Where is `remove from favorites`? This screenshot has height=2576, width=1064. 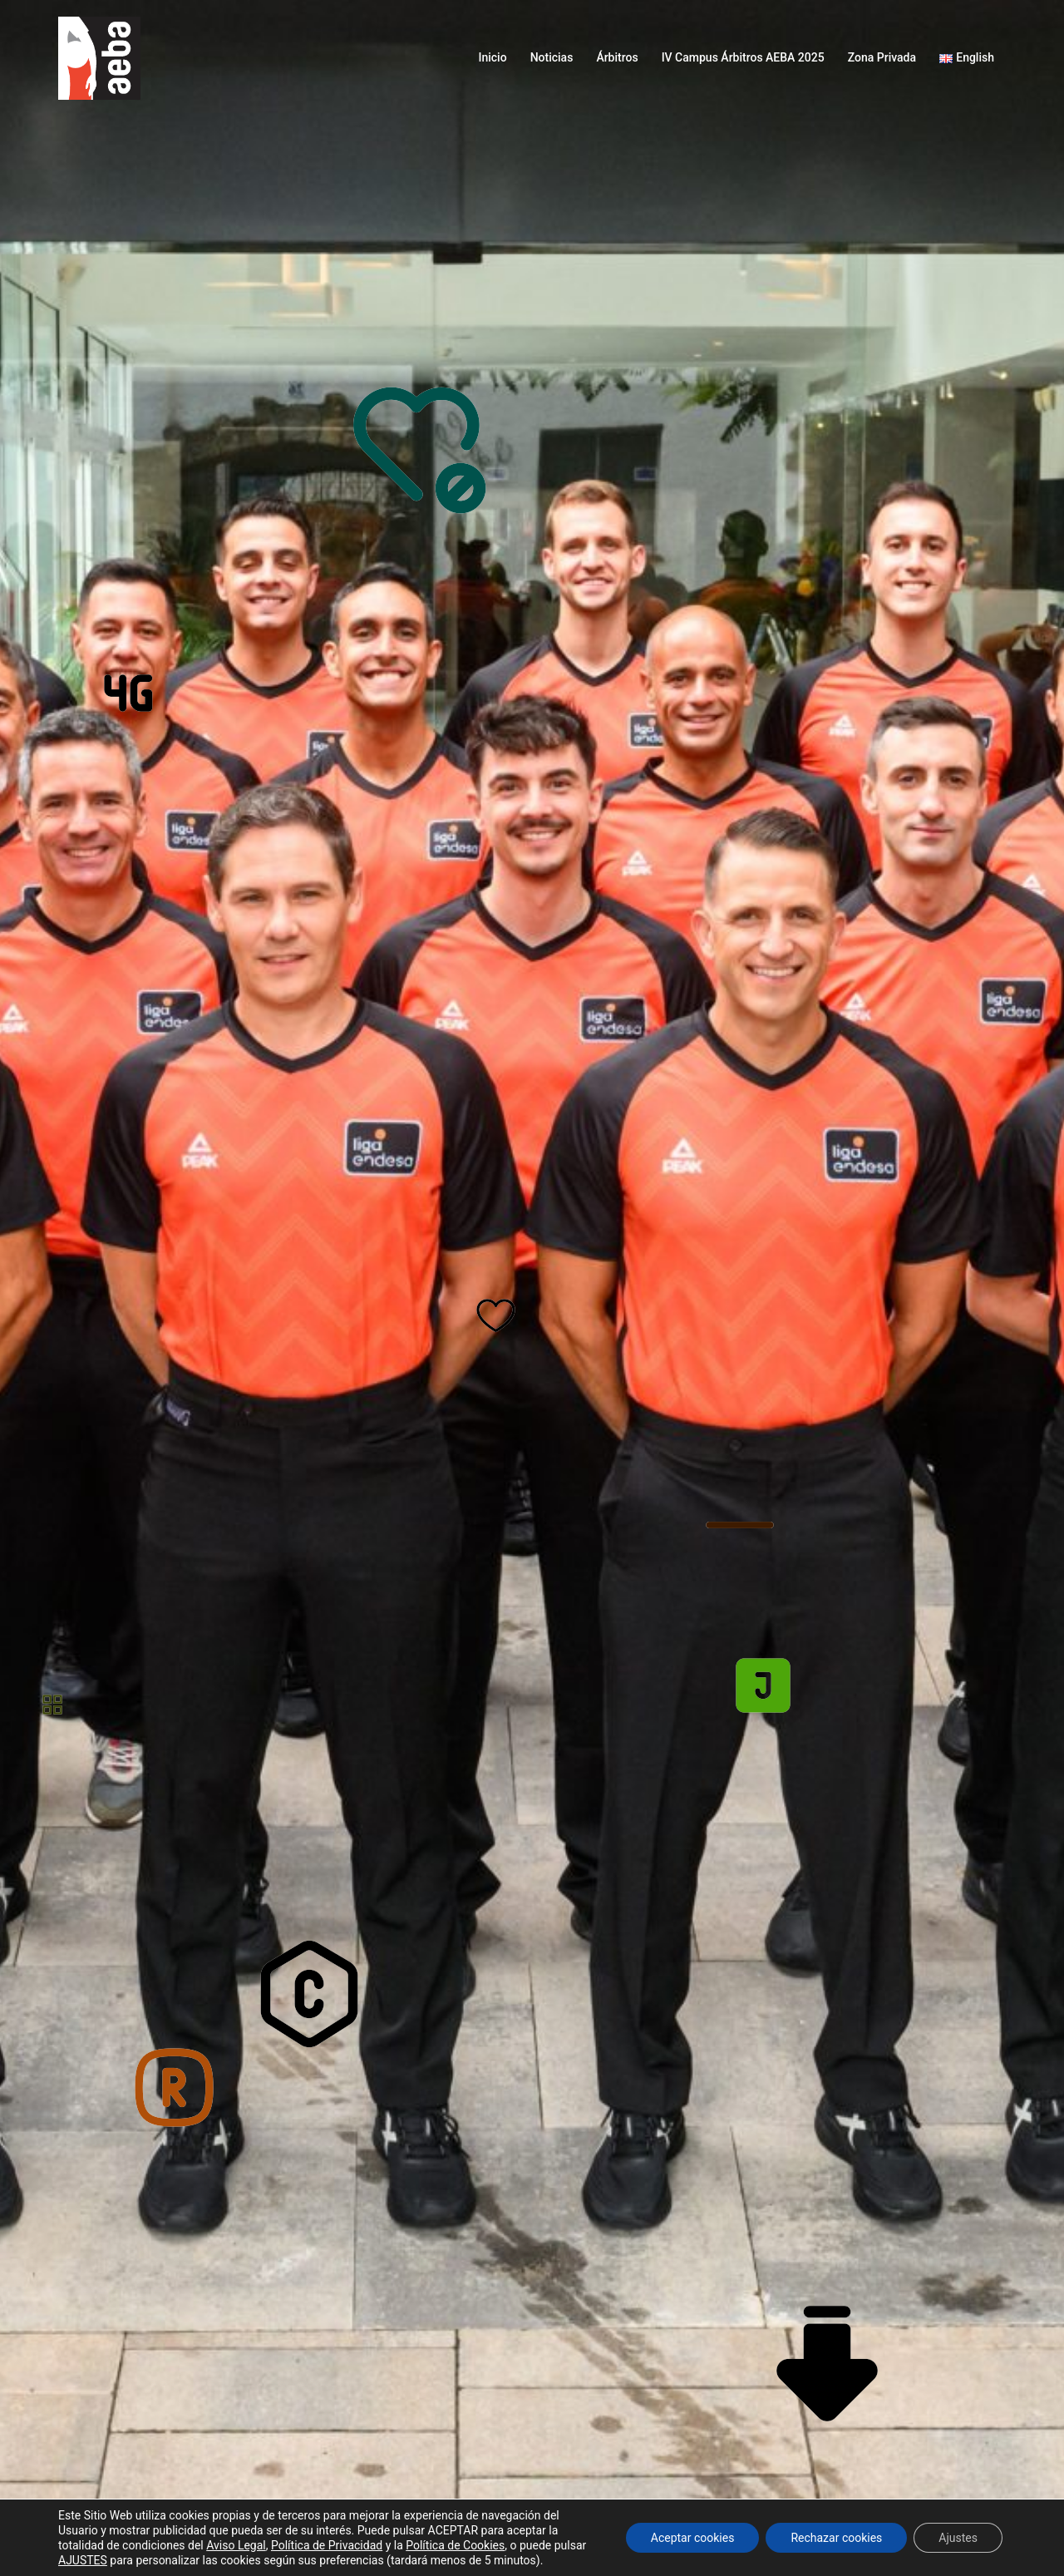 remove from favorites is located at coordinates (416, 444).